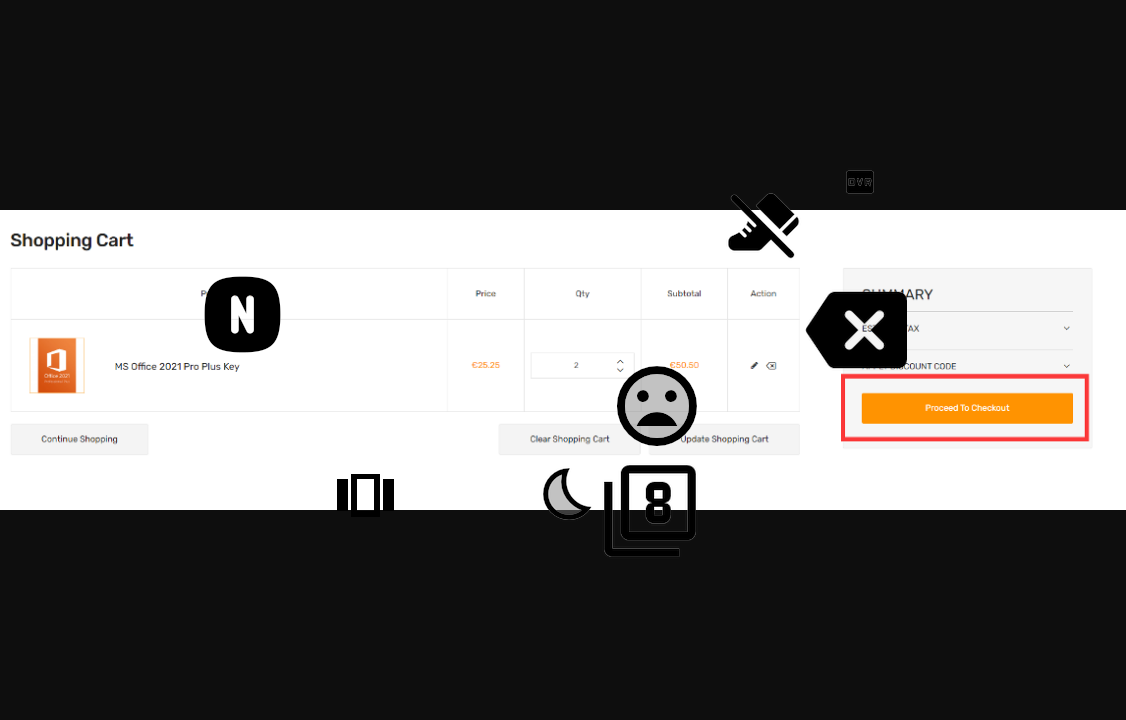 The image size is (1126, 720). What do you see at coordinates (569, 494) in the screenshot?
I see `enable bedtime or sleep mode` at bounding box center [569, 494].